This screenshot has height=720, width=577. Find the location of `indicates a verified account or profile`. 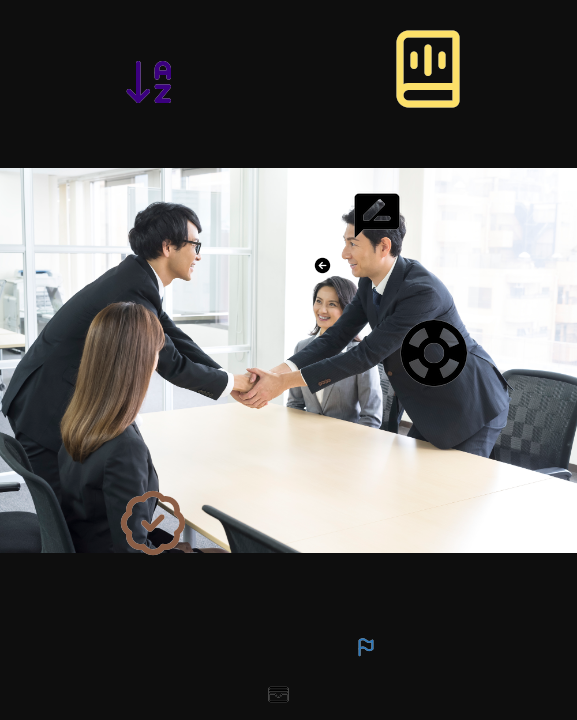

indicates a verified account or profile is located at coordinates (153, 523).